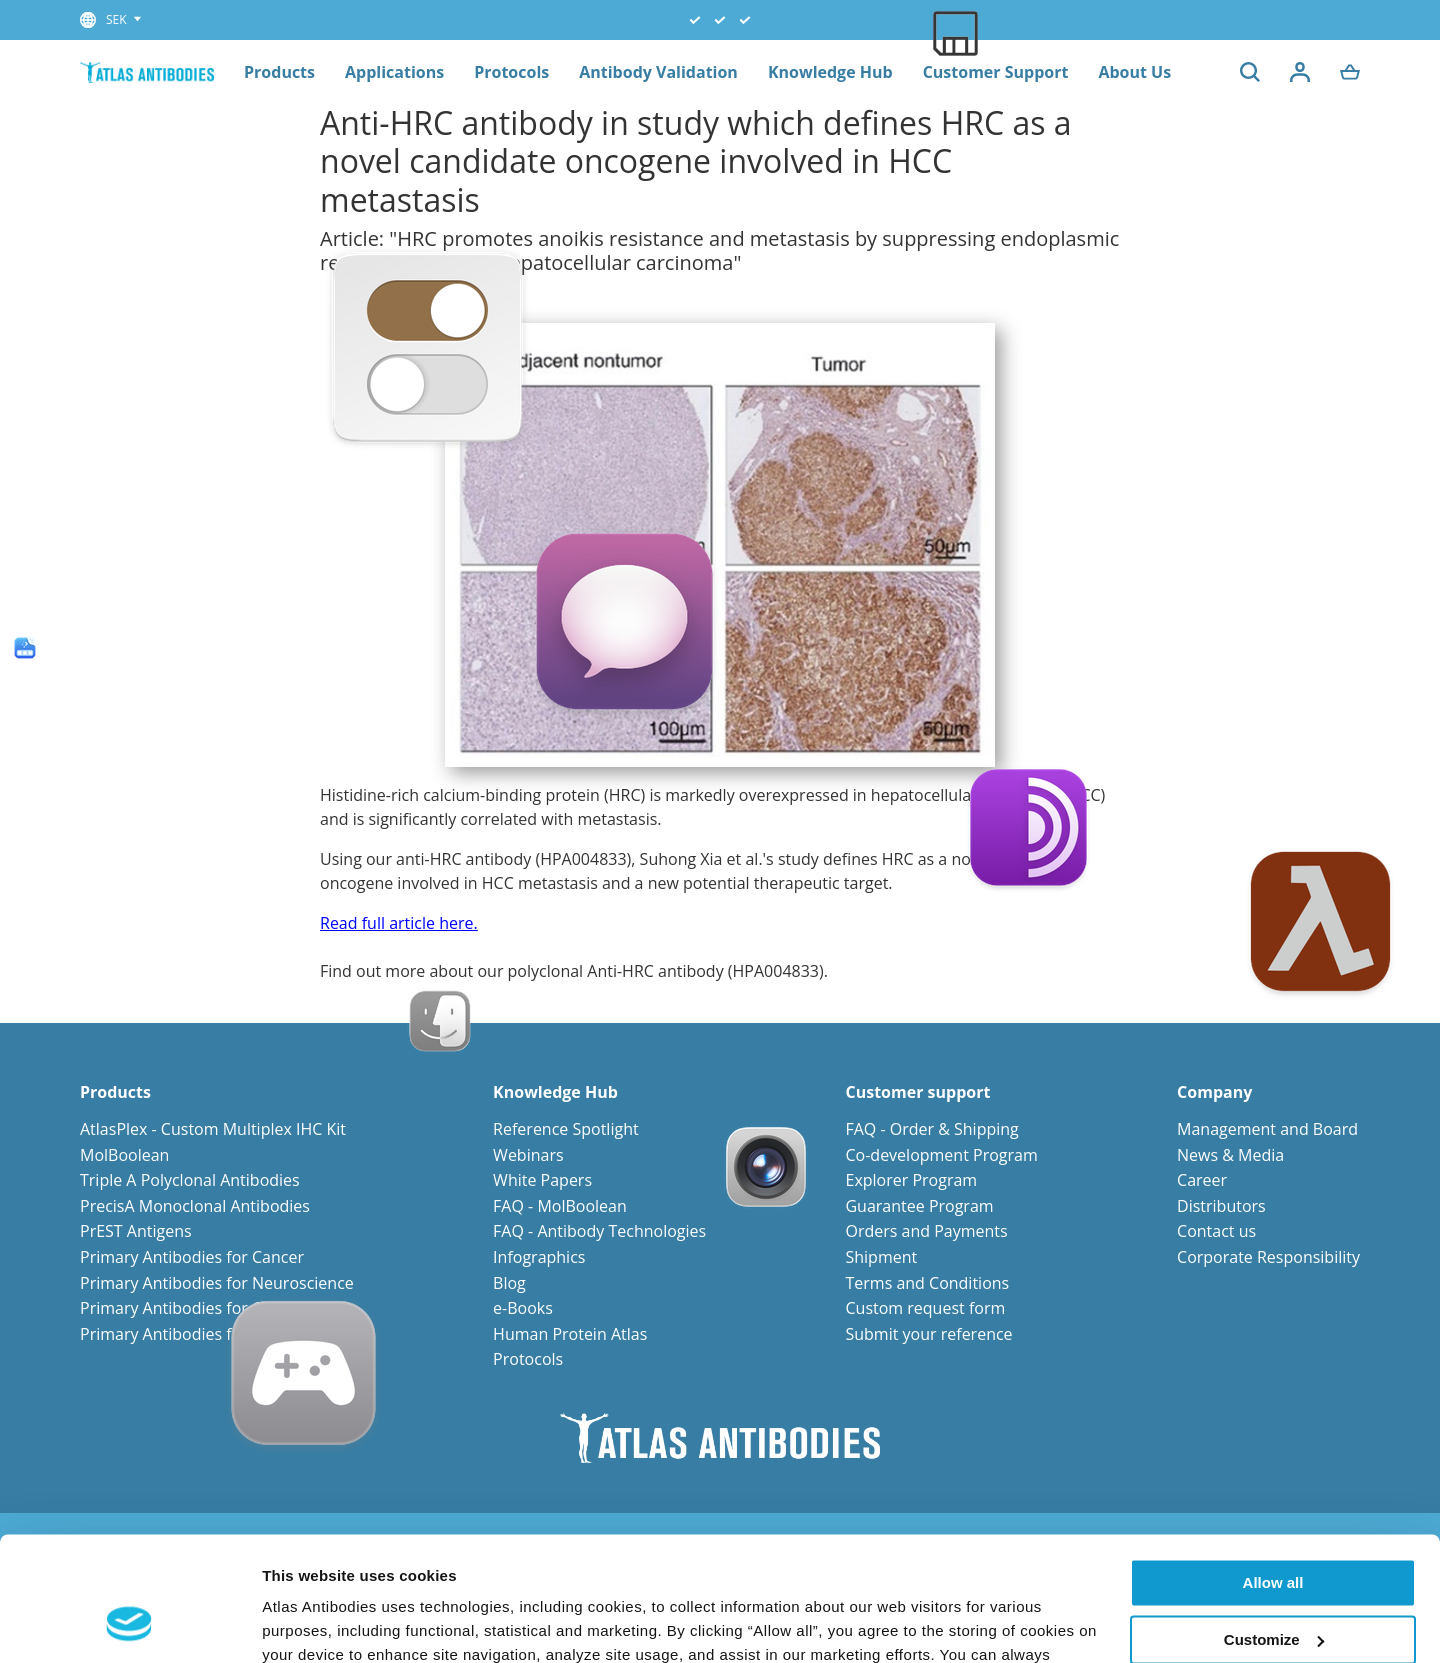 The width and height of the screenshot is (1440, 1663). Describe the element at coordinates (427, 347) in the screenshot. I see `open system settings or preferences` at that location.